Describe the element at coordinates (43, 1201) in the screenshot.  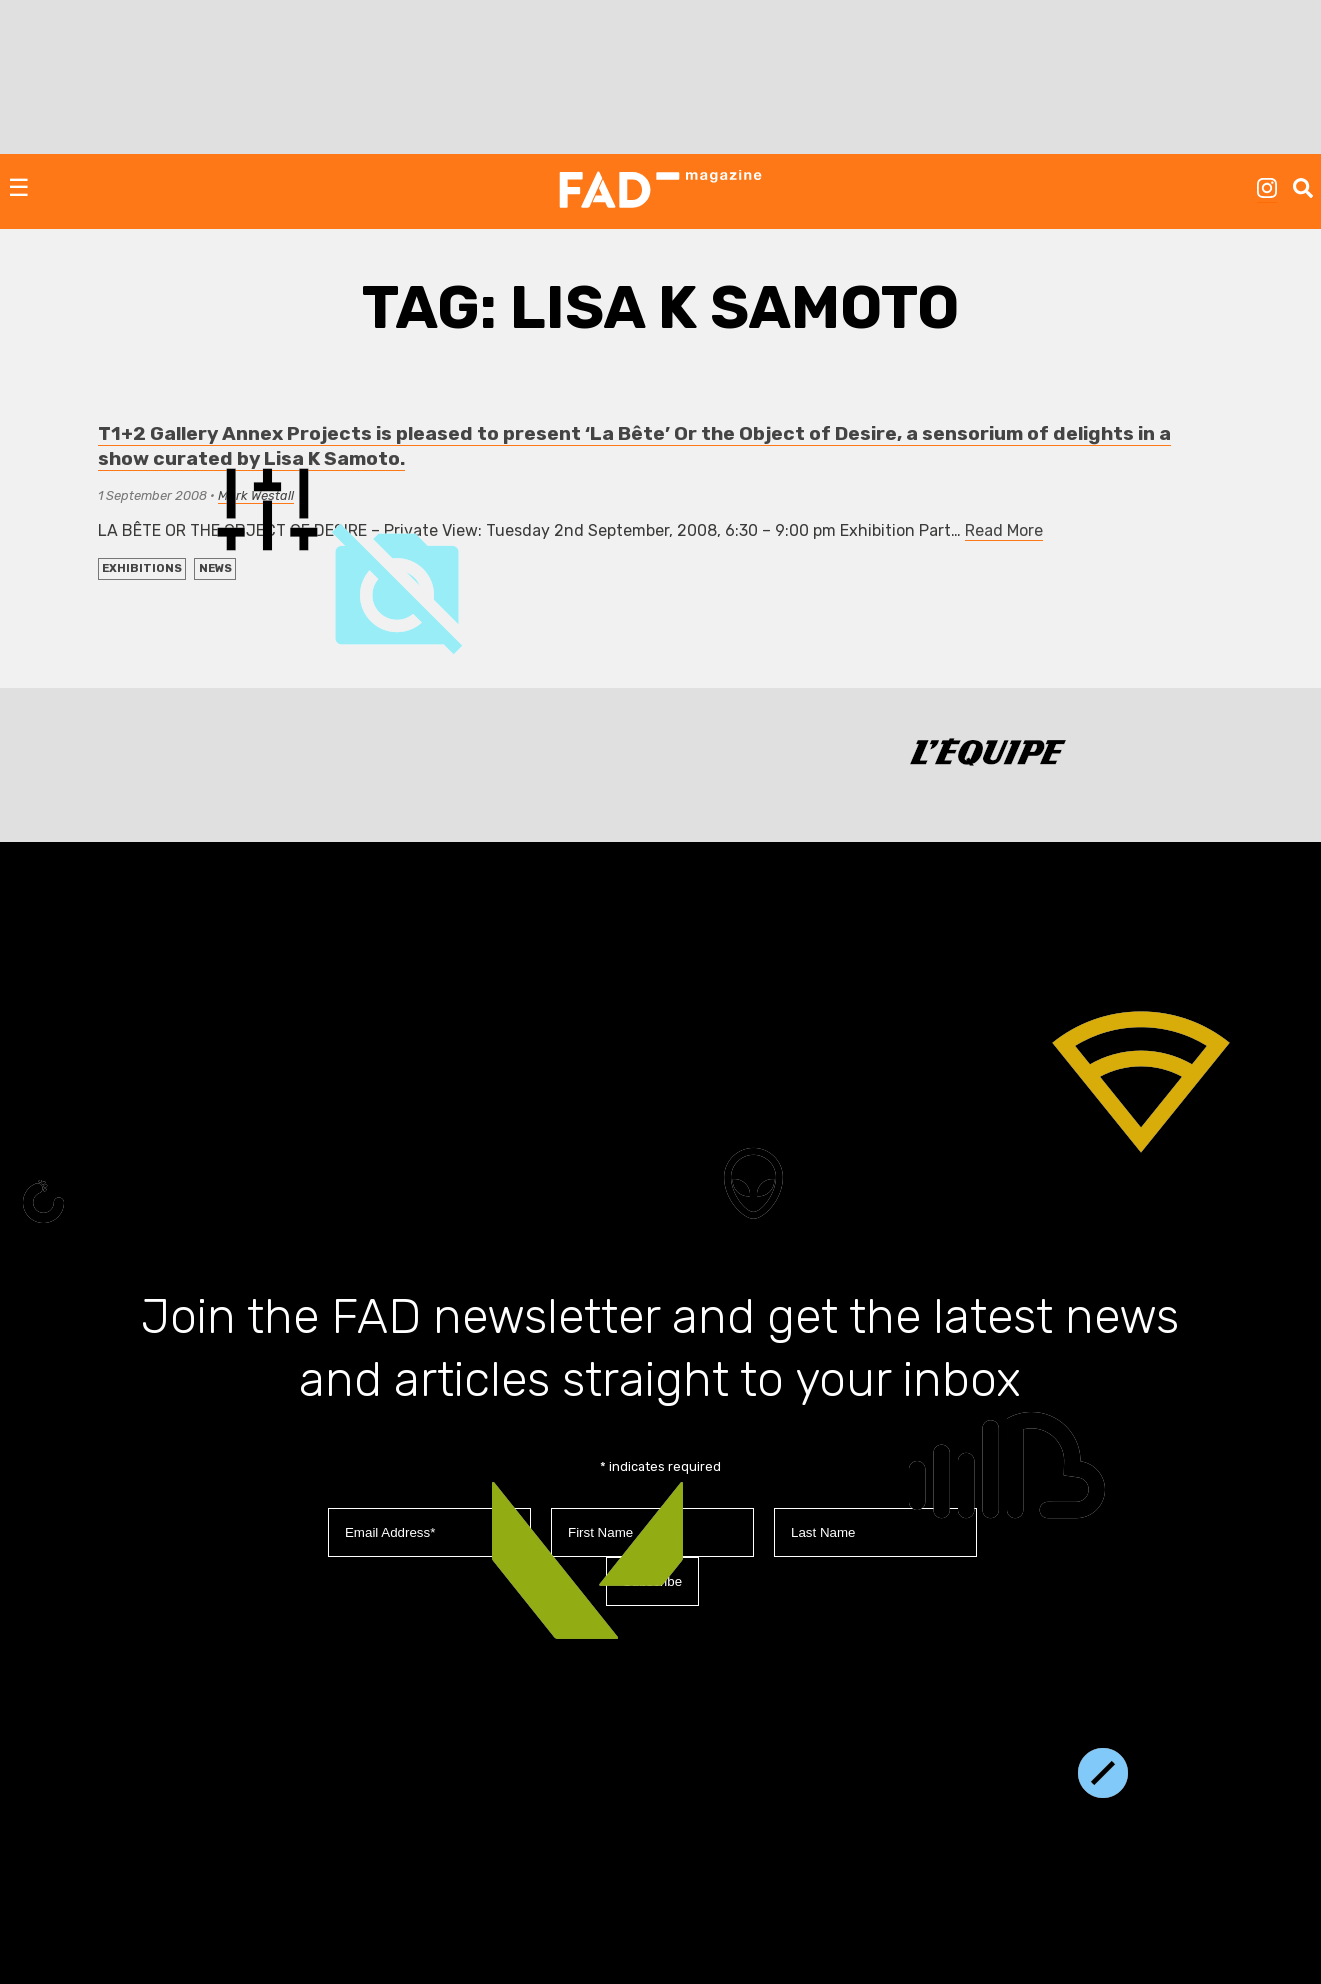
I see `macpaw company logo` at that location.